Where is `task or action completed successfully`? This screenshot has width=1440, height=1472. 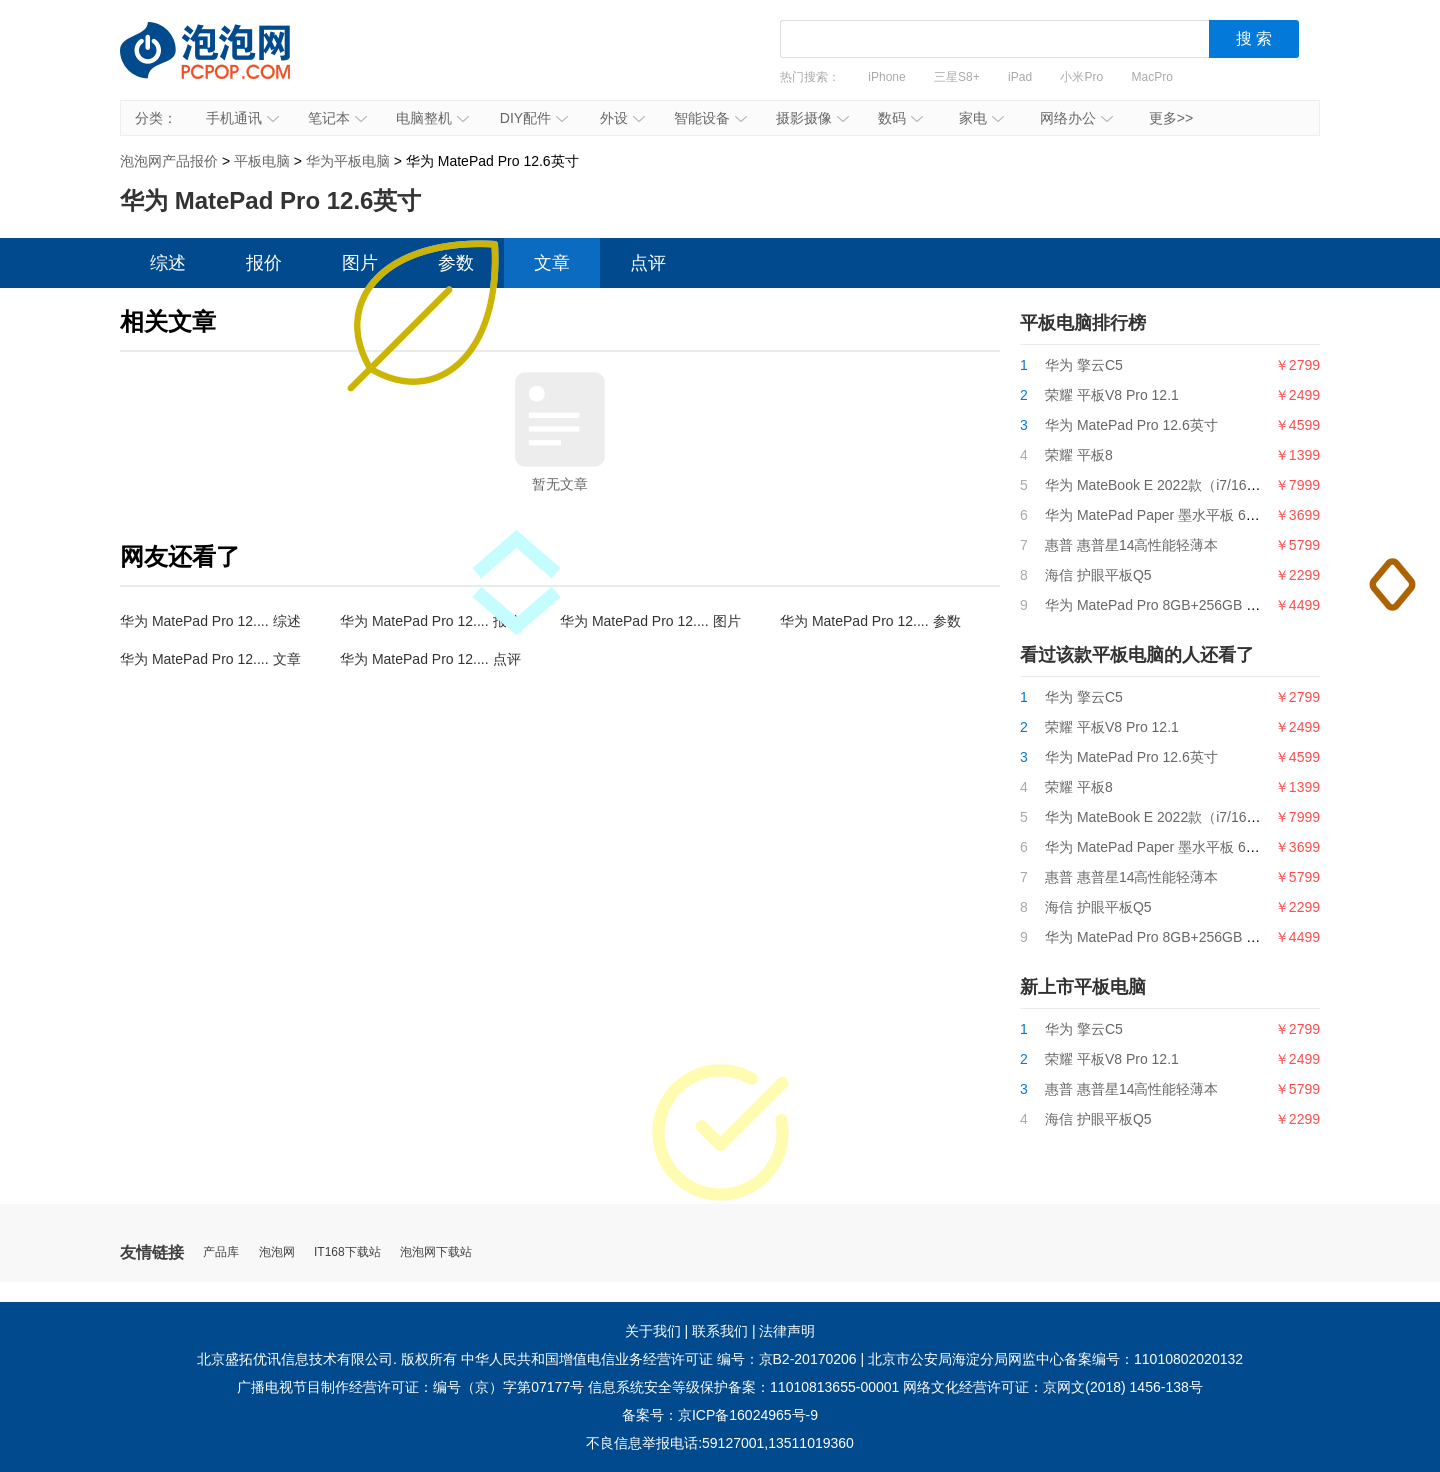
task or action completed successfully is located at coordinates (720, 1132).